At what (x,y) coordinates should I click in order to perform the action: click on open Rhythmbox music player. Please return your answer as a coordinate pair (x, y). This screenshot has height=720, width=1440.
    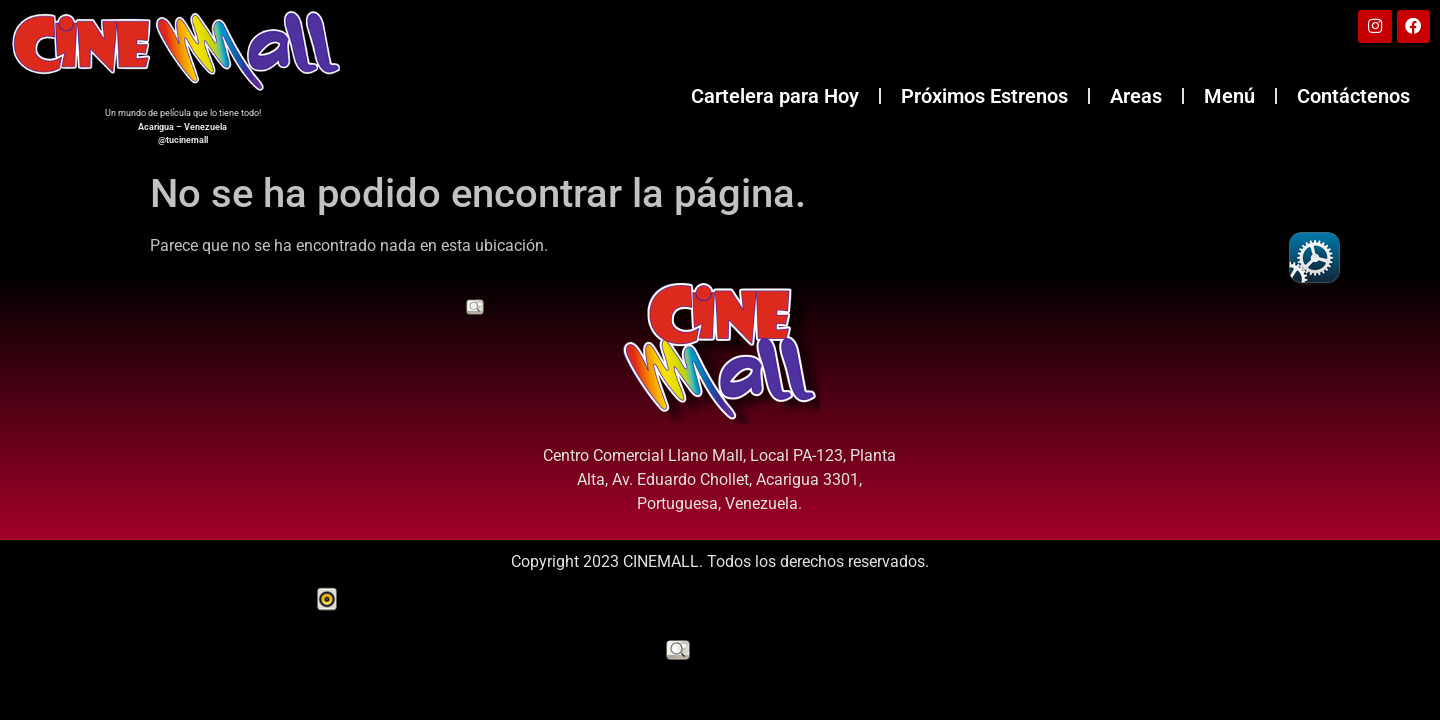
    Looking at the image, I should click on (327, 599).